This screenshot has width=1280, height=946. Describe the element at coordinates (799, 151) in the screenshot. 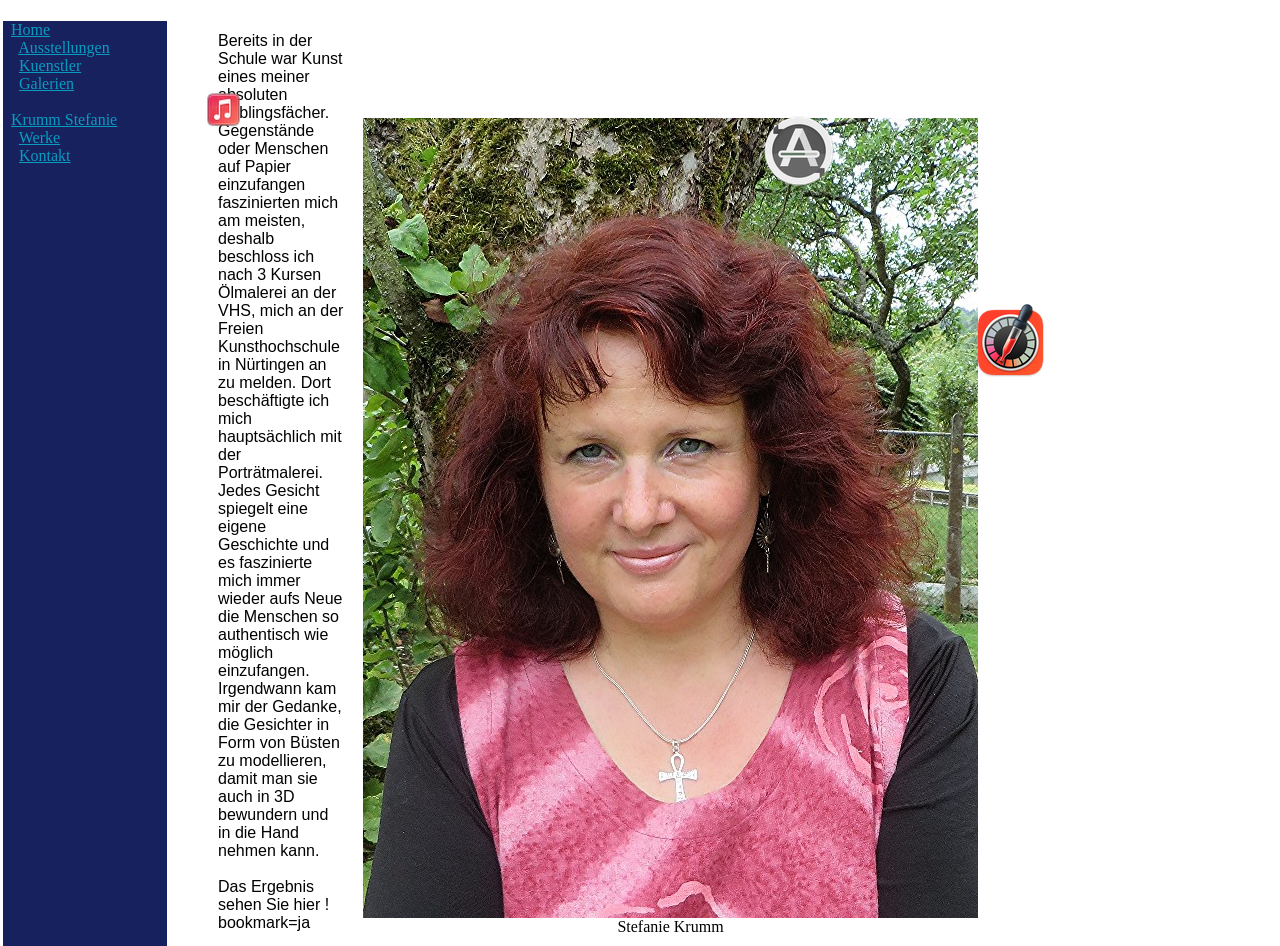

I see `open the software updater application` at that location.